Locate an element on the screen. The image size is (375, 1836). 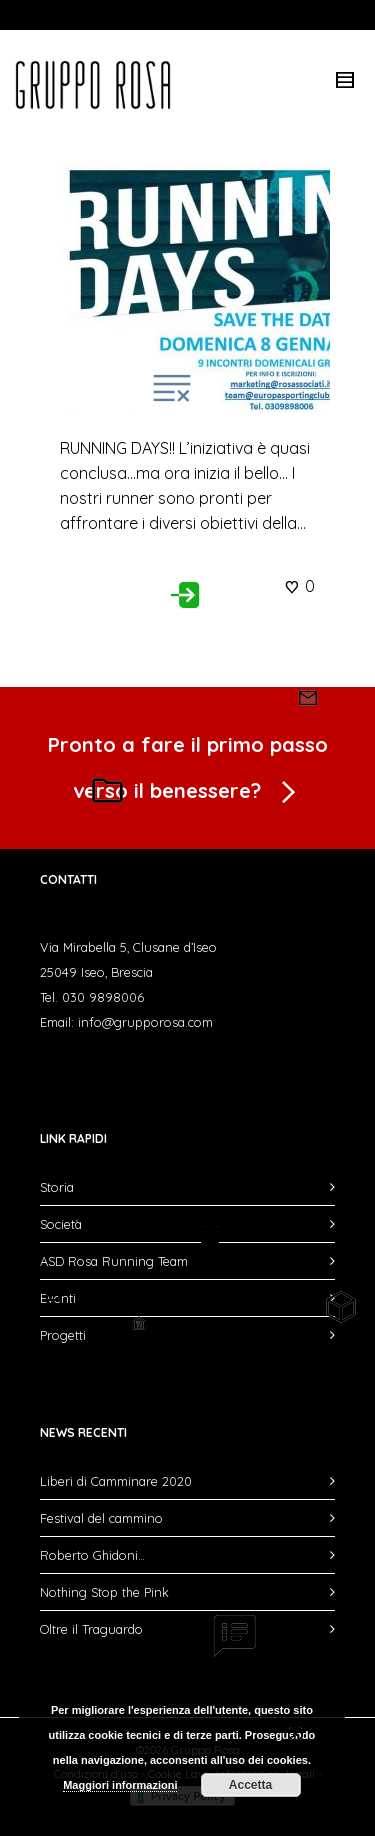
clear all items from a list is located at coordinates (172, 388).